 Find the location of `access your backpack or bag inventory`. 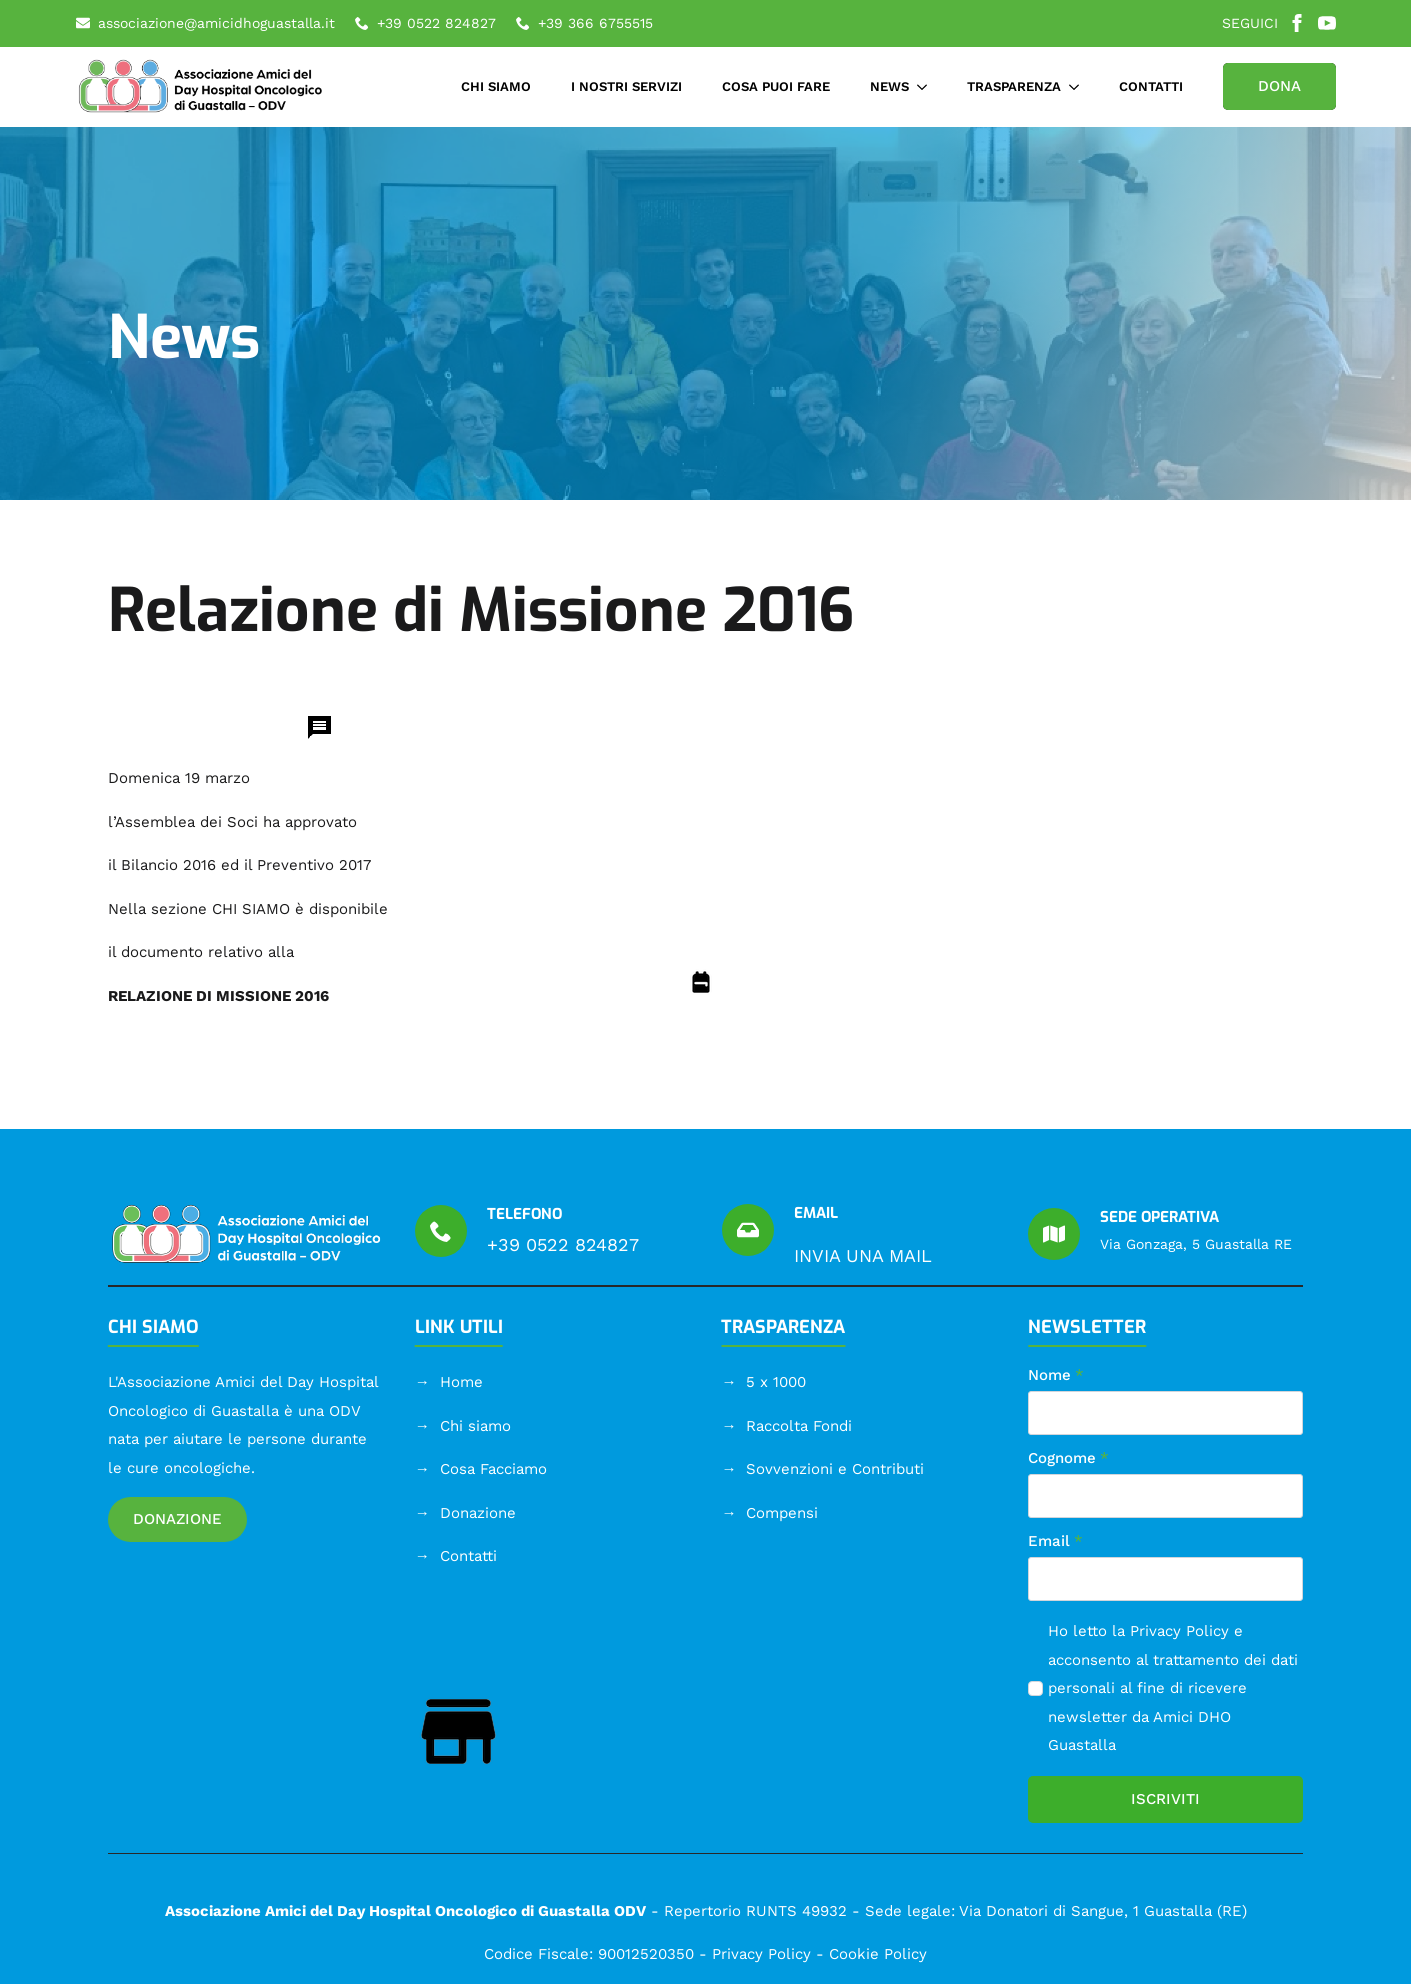

access your backpack or bag inventory is located at coordinates (701, 982).